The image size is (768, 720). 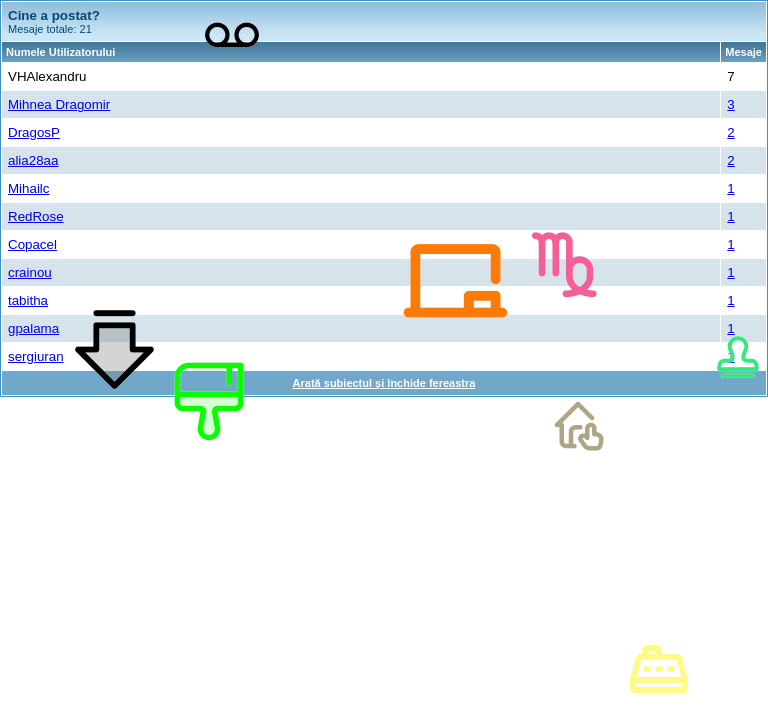 I want to click on access home care or support services, so click(x=578, y=425).